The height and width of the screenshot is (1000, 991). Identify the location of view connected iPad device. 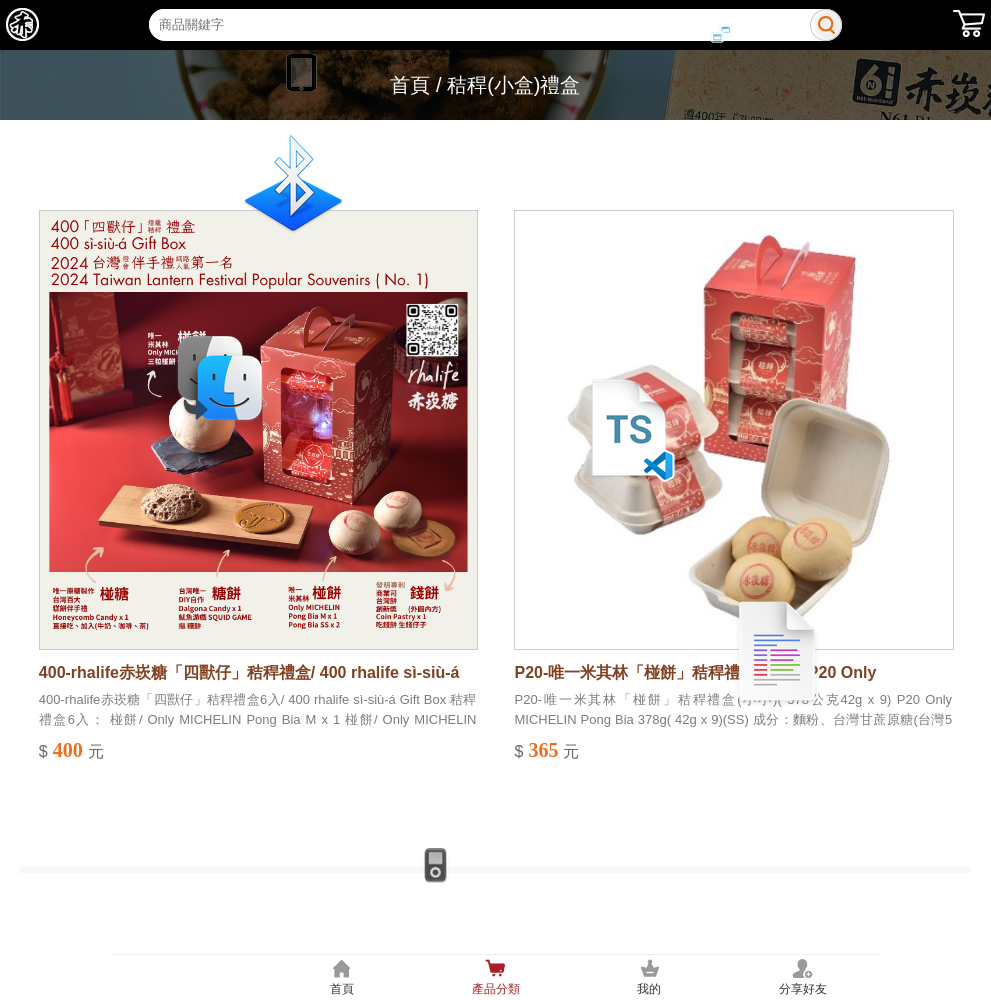
(301, 72).